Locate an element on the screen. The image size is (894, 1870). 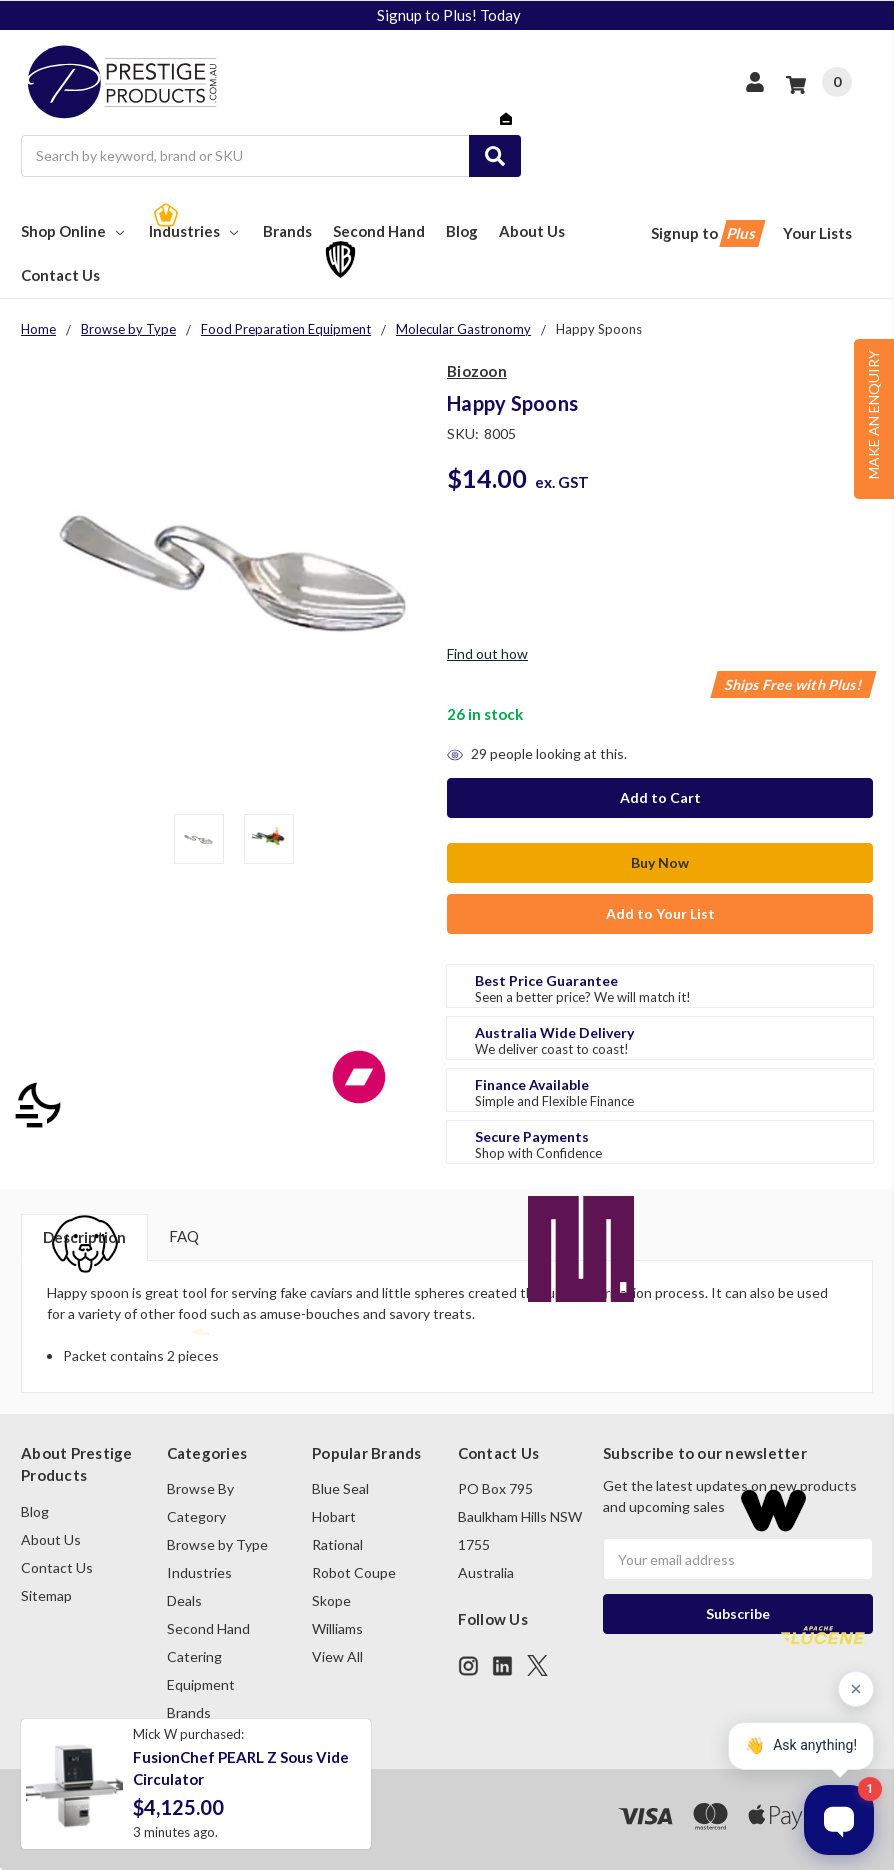
UpCloud cloud hosting service logo is located at coordinates (201, 1332).